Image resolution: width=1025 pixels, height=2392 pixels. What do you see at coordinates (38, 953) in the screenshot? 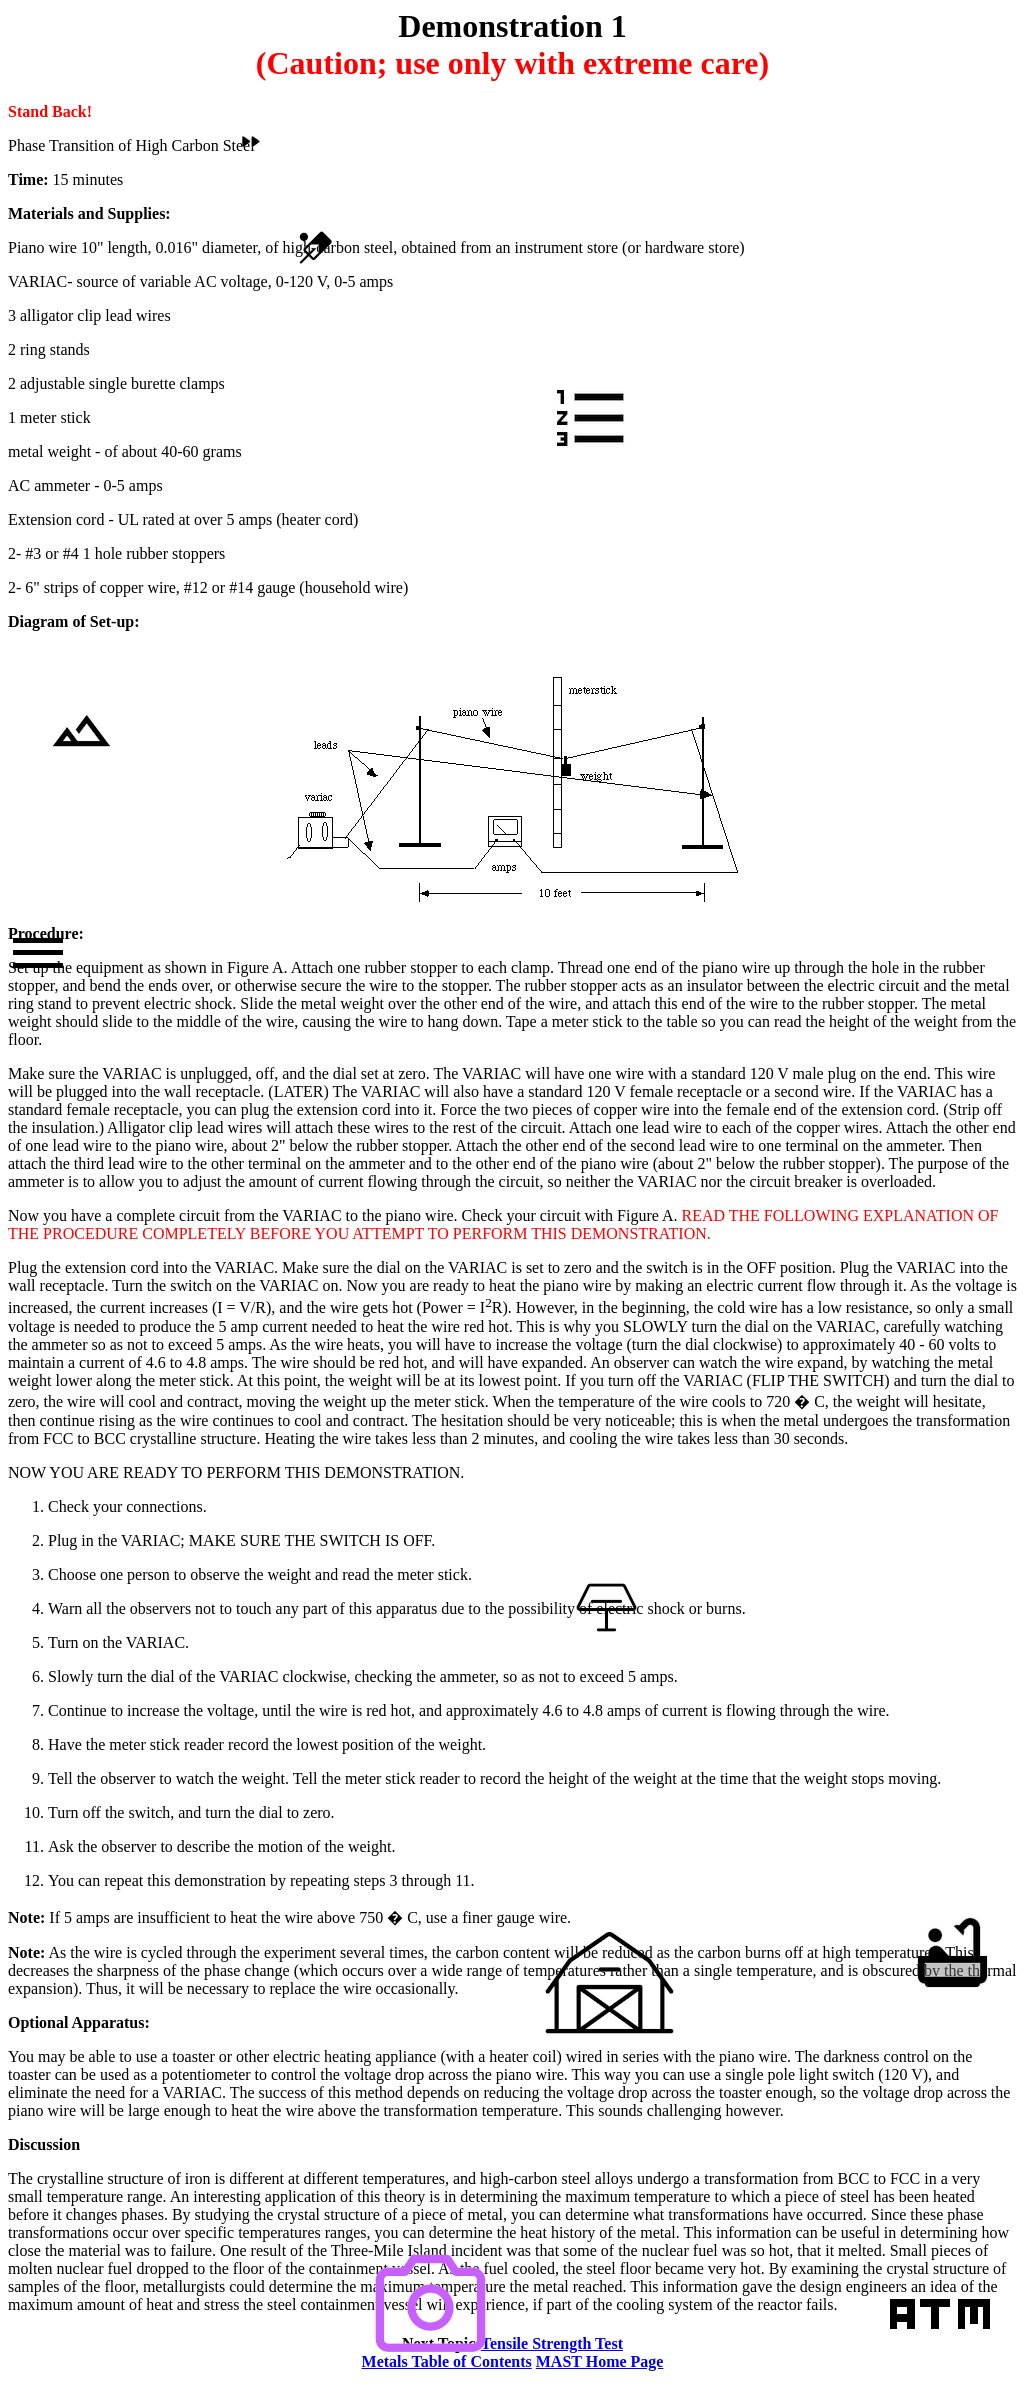
I see `open navigation menu` at bounding box center [38, 953].